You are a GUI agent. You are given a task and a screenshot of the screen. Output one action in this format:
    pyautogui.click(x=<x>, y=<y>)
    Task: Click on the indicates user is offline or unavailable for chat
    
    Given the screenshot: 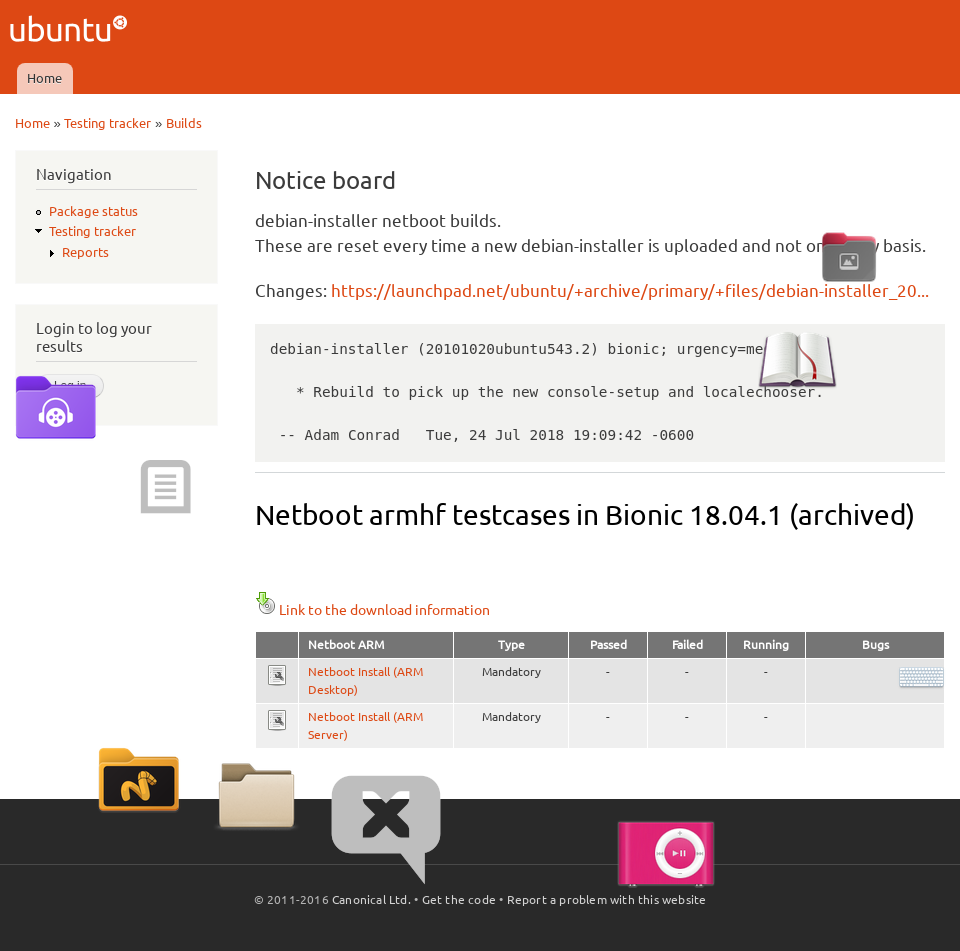 What is the action you would take?
    pyautogui.click(x=386, y=830)
    